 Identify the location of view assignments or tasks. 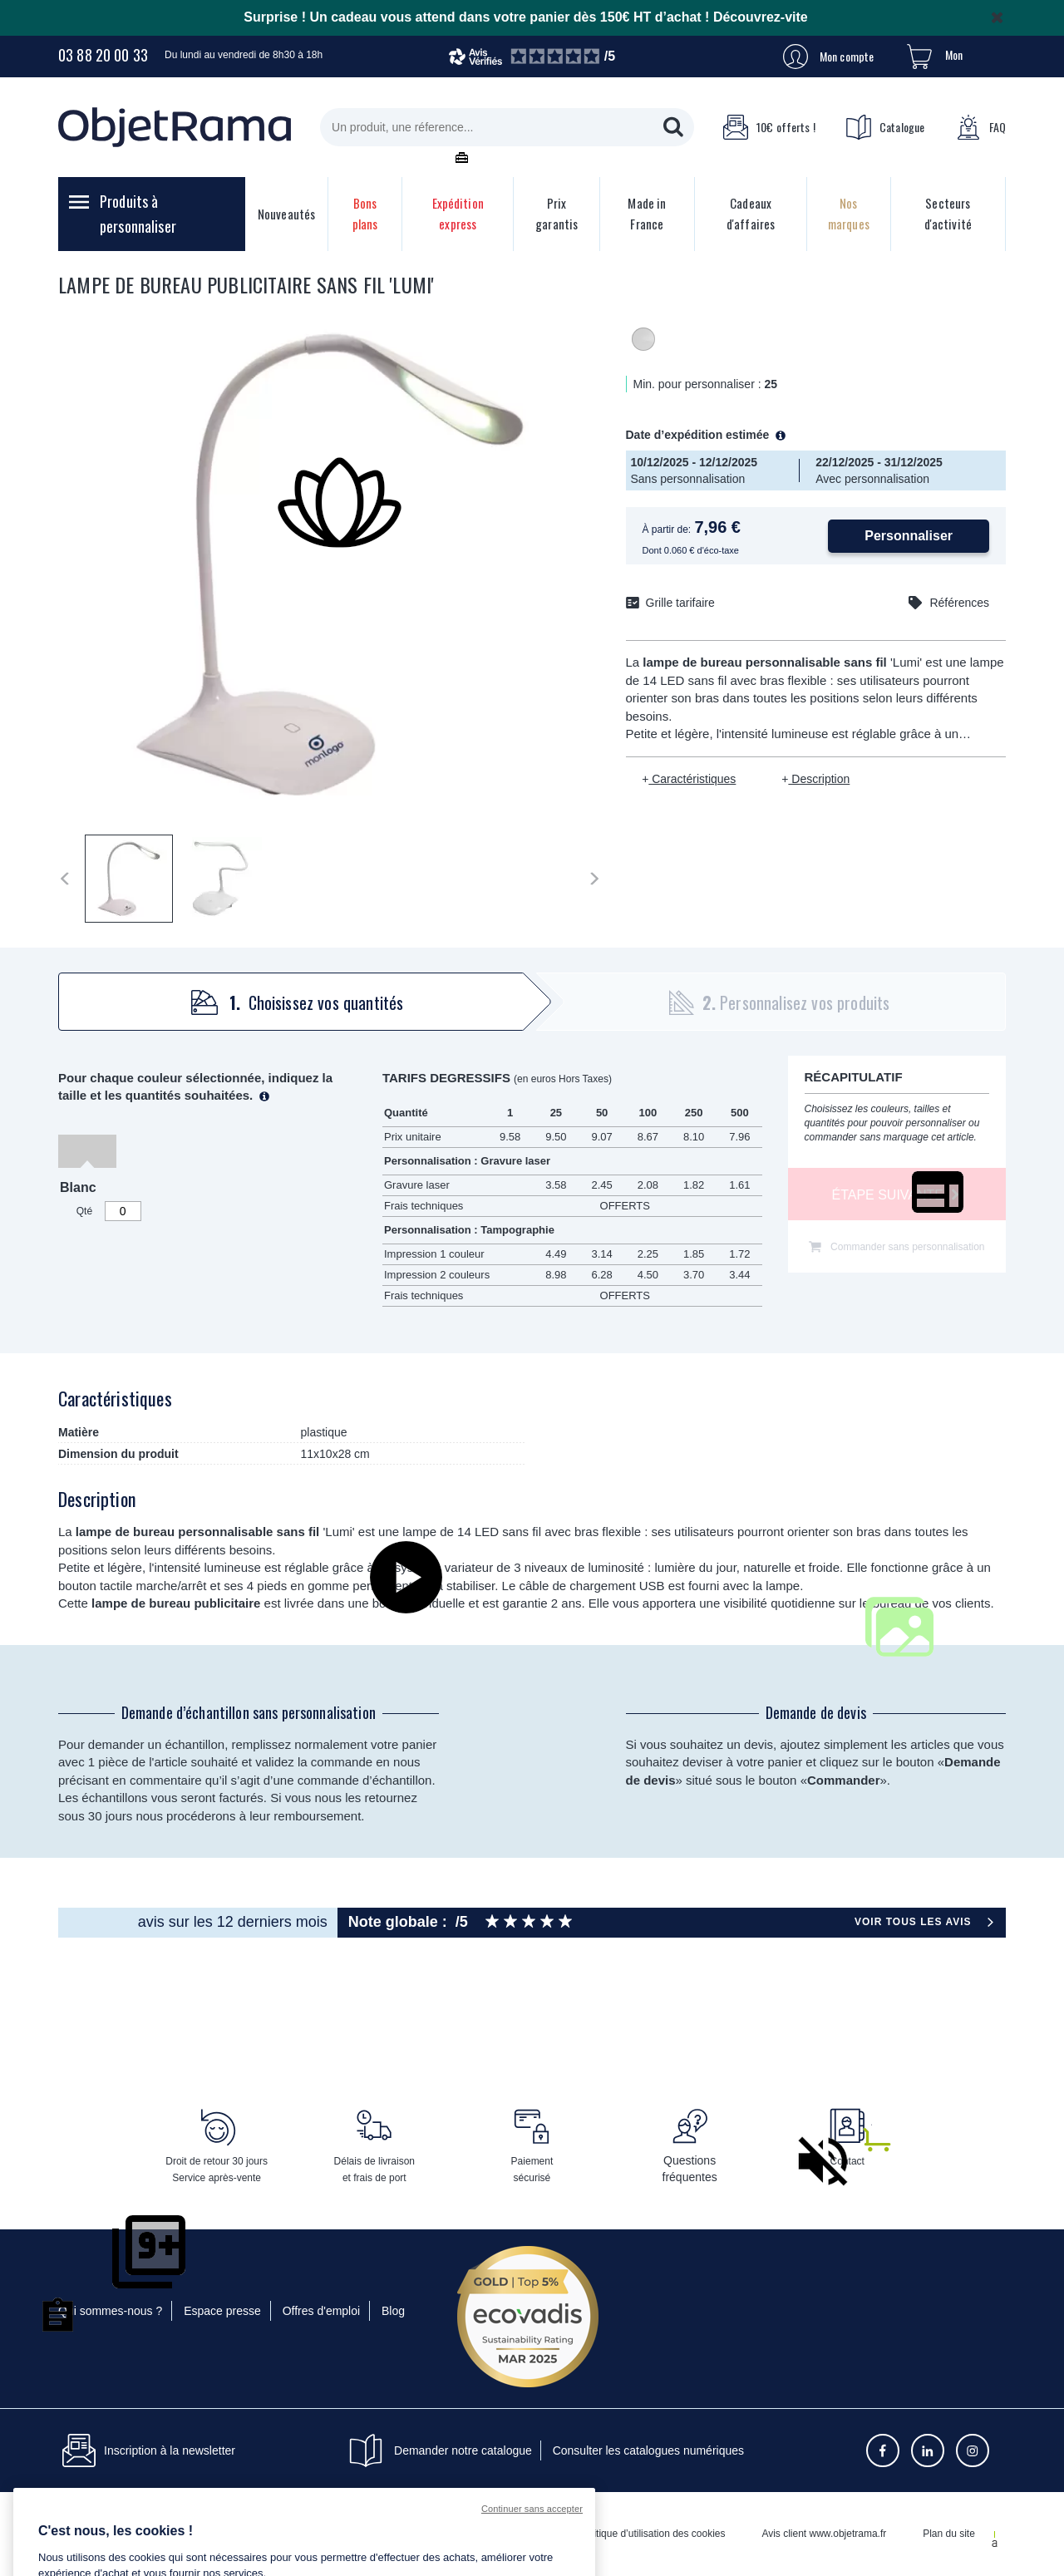
(57, 2316).